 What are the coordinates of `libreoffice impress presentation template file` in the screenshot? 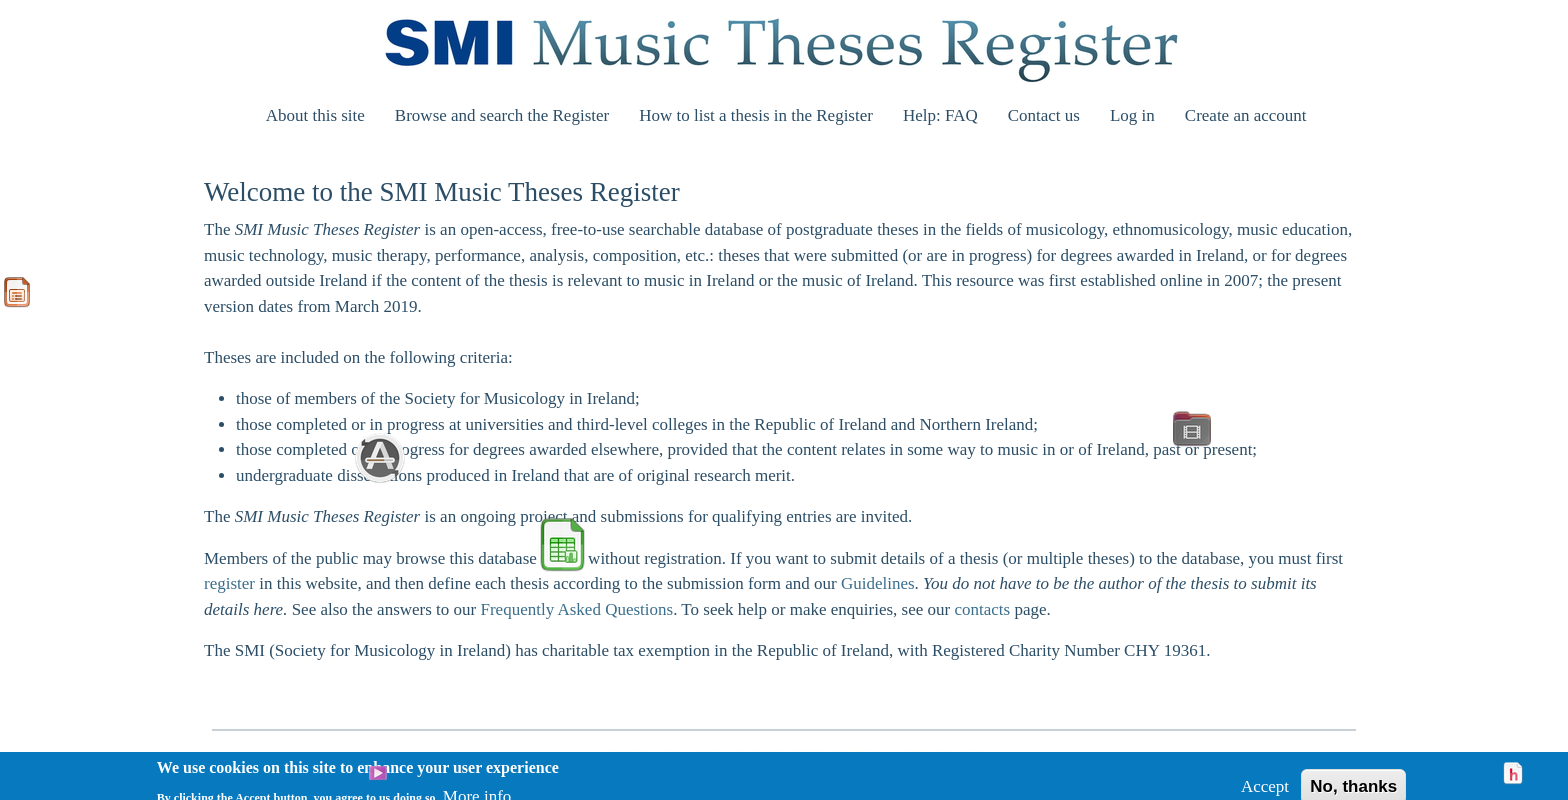 It's located at (17, 292).